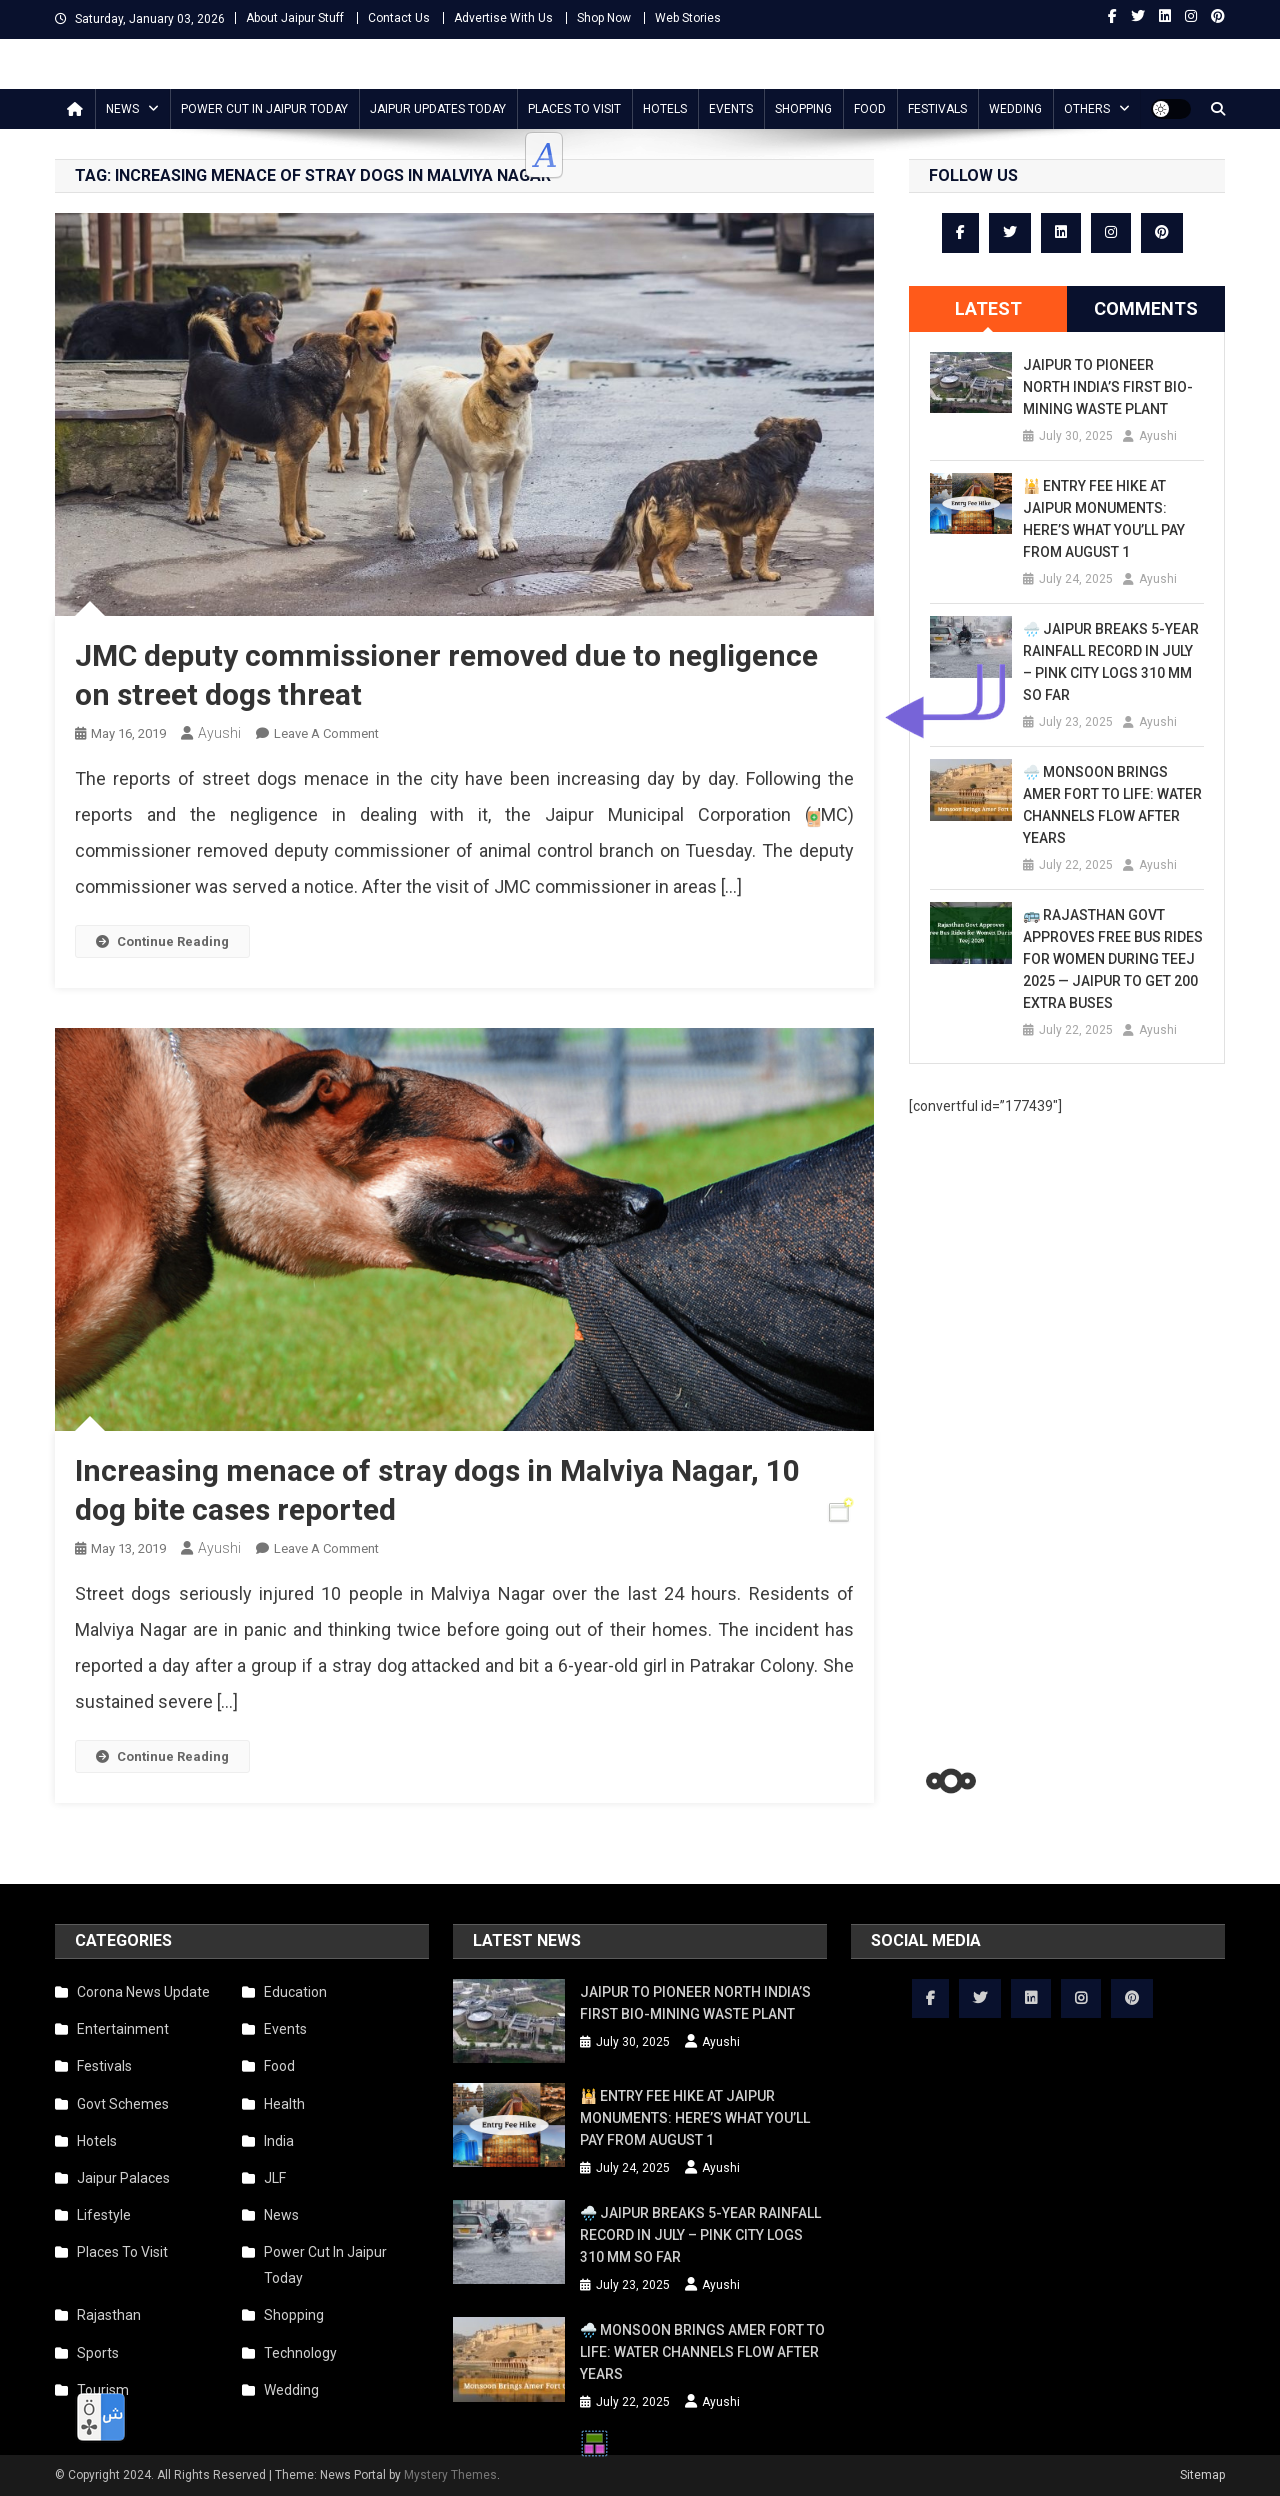 This screenshot has width=1280, height=2496. Describe the element at coordinates (544, 155) in the screenshot. I see `a font file or typography document` at that location.